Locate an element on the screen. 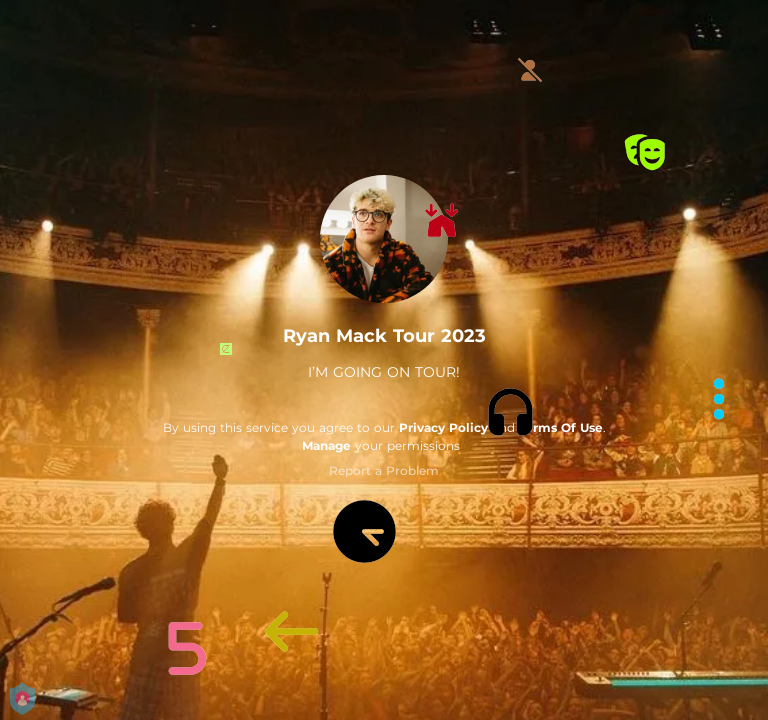 This screenshot has height=720, width=768. listen to audio or music is located at coordinates (510, 413).